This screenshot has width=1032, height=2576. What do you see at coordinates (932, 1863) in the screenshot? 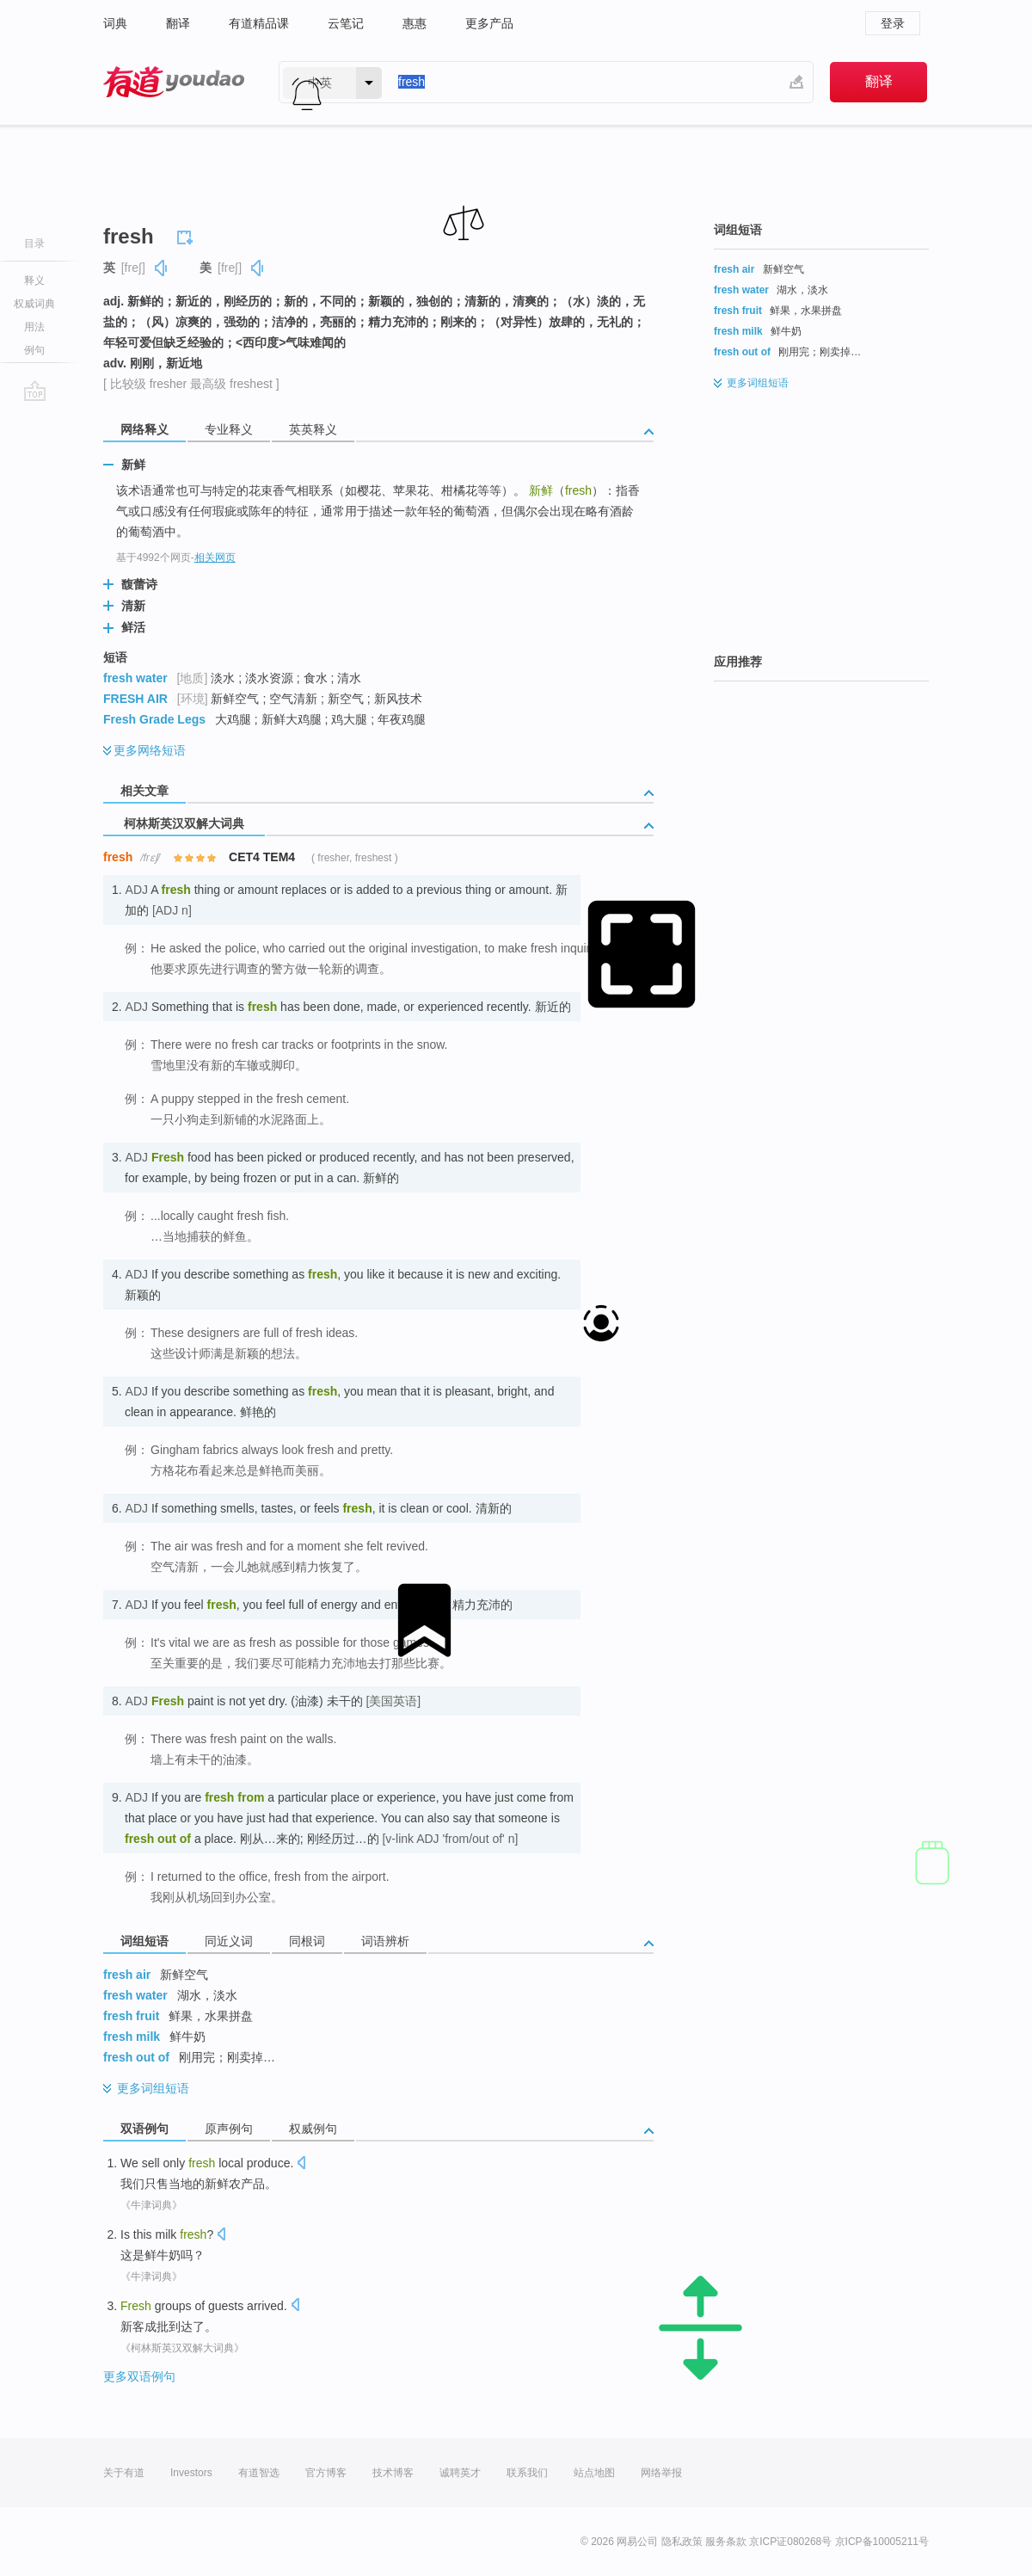
I see `store or organize items in a container` at bounding box center [932, 1863].